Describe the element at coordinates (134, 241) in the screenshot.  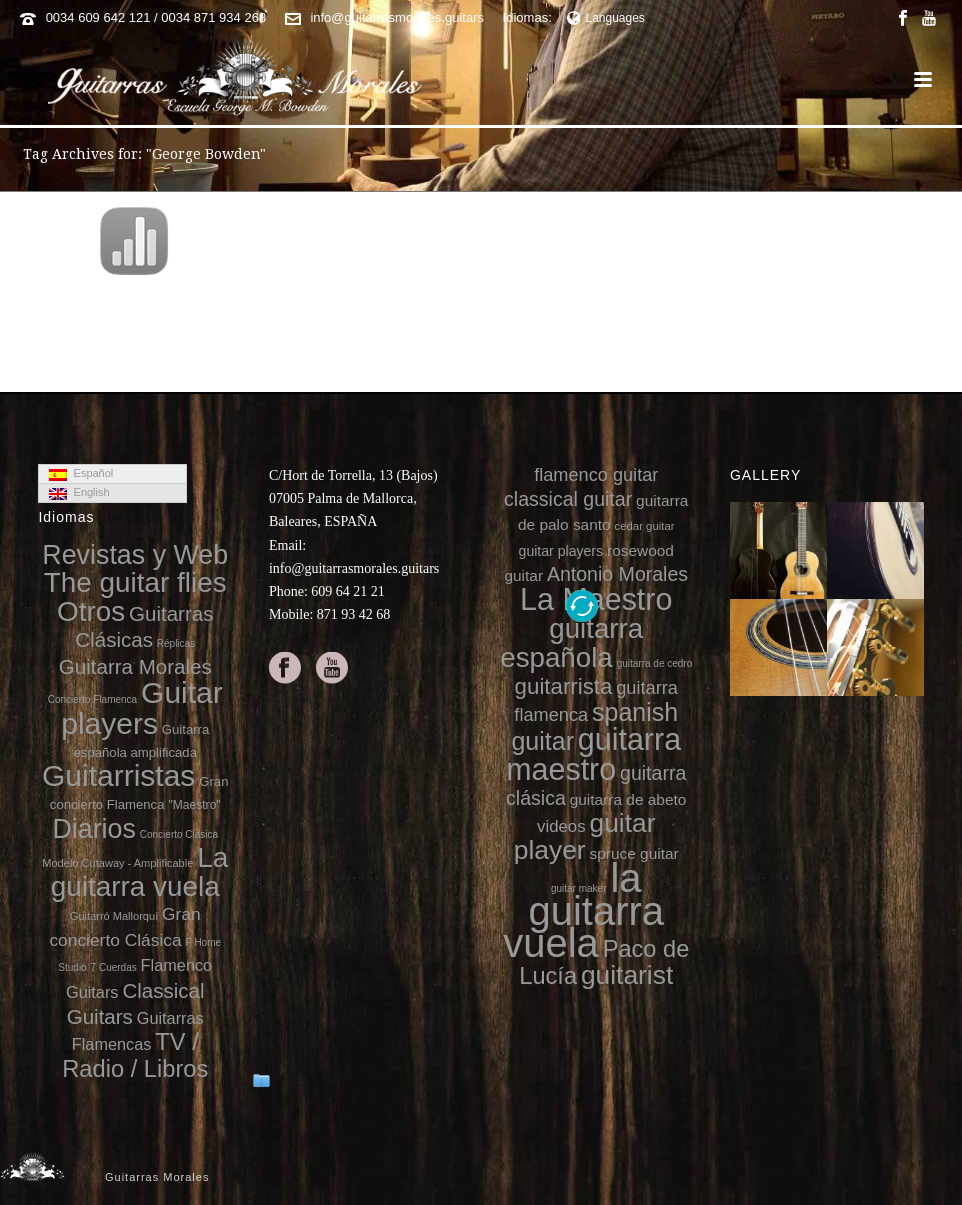
I see `open numbers spreadsheet app` at that location.